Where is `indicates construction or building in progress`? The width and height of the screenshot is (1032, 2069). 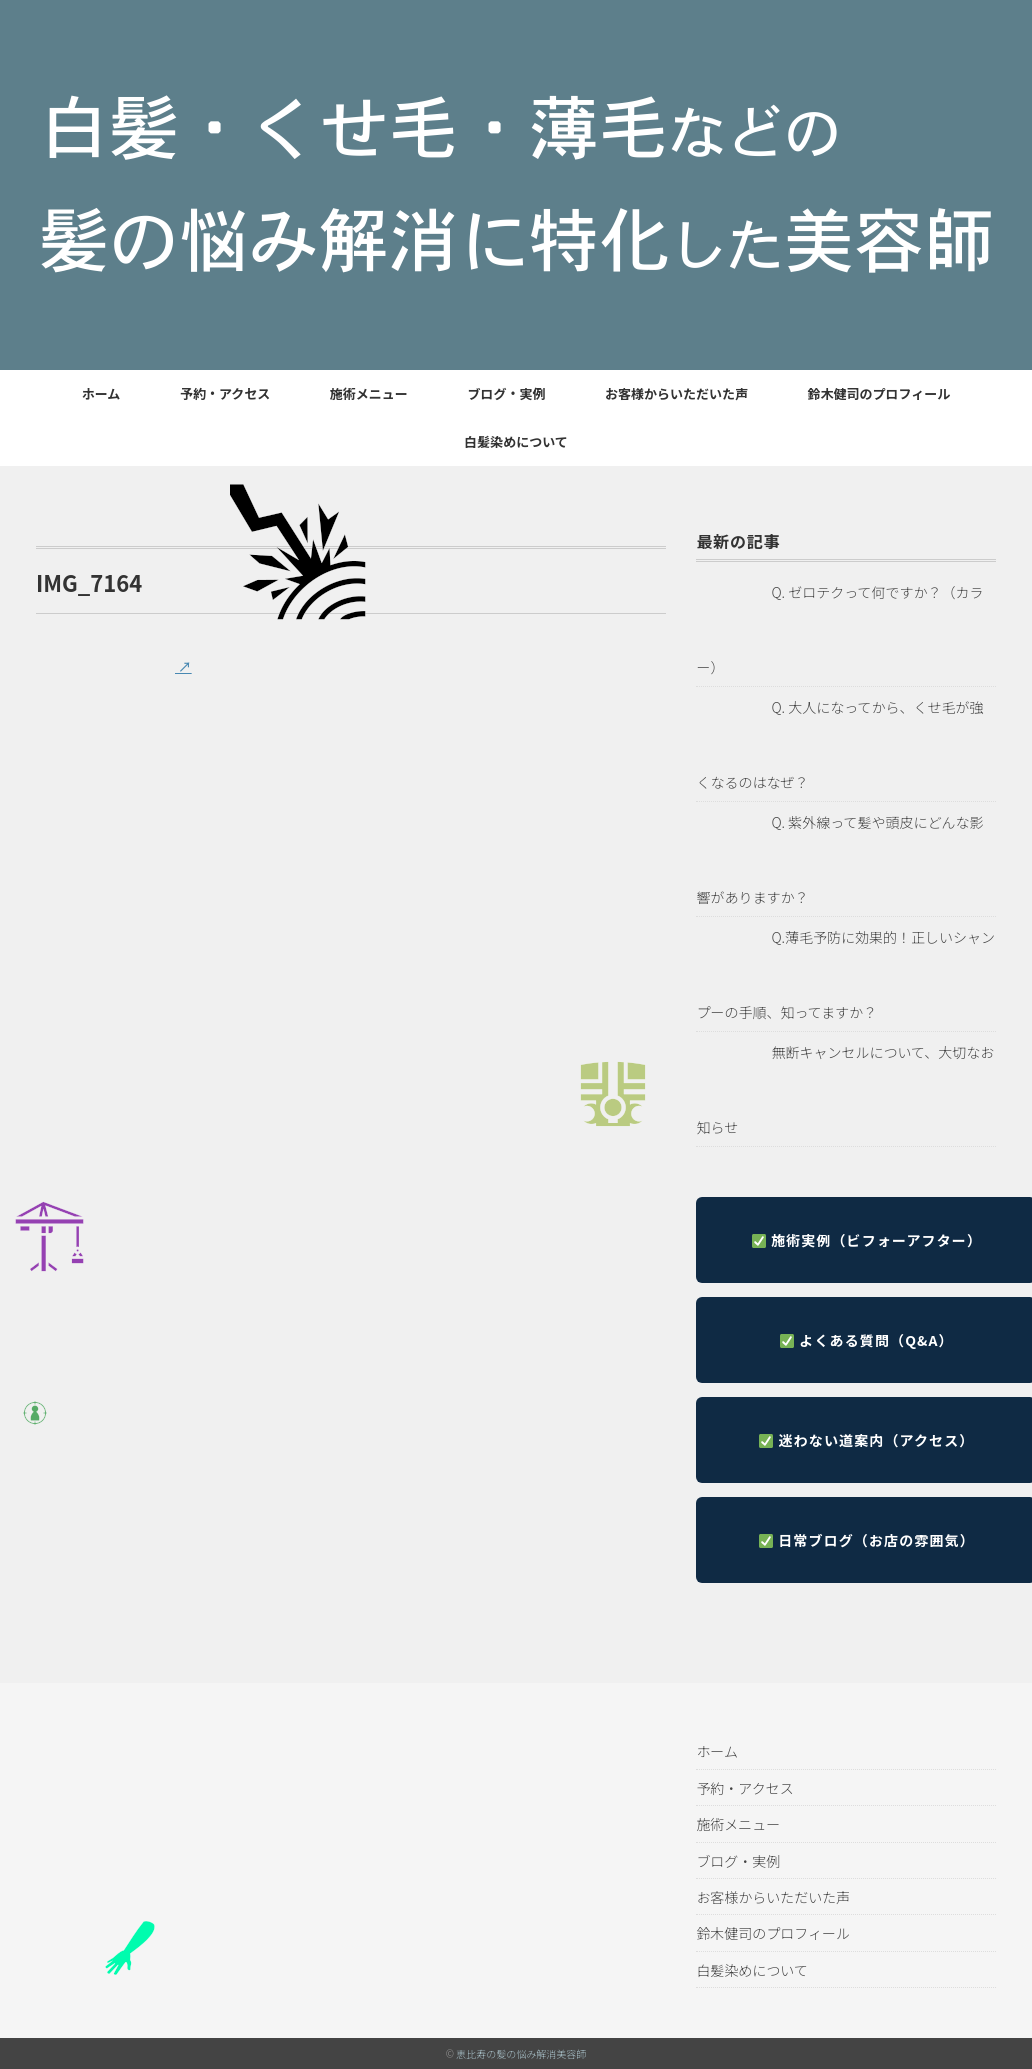 indicates construction or building in progress is located at coordinates (49, 1236).